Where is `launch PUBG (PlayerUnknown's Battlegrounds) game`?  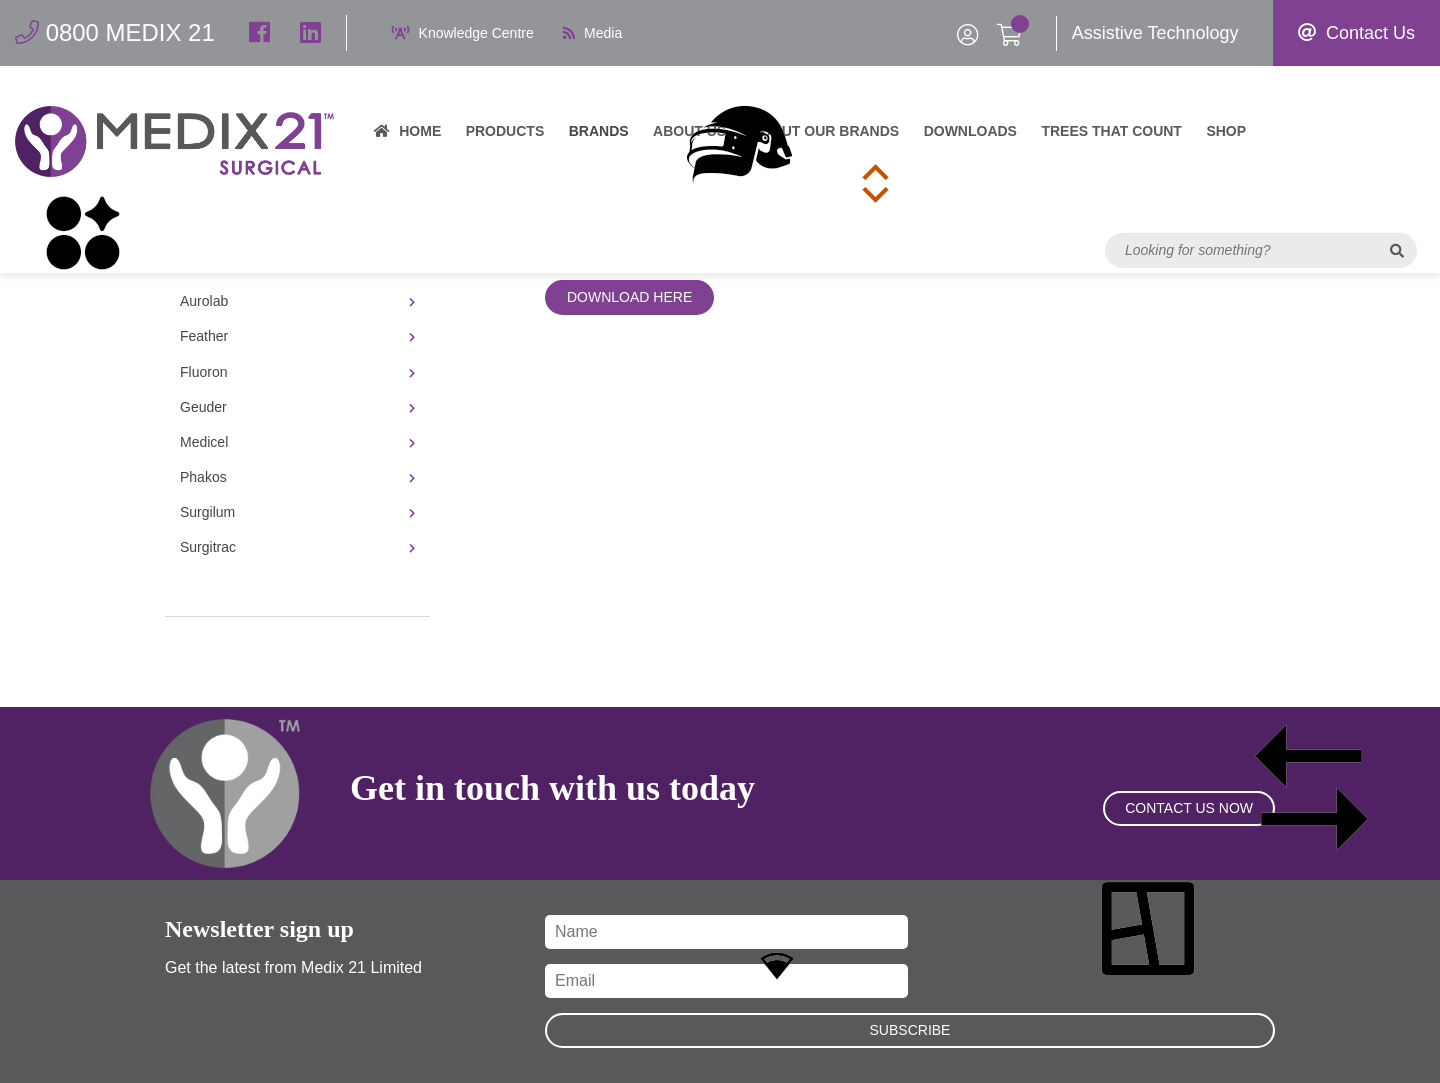 launch PUBG (PlayerUnknown's Battlegrounds) game is located at coordinates (739, 144).